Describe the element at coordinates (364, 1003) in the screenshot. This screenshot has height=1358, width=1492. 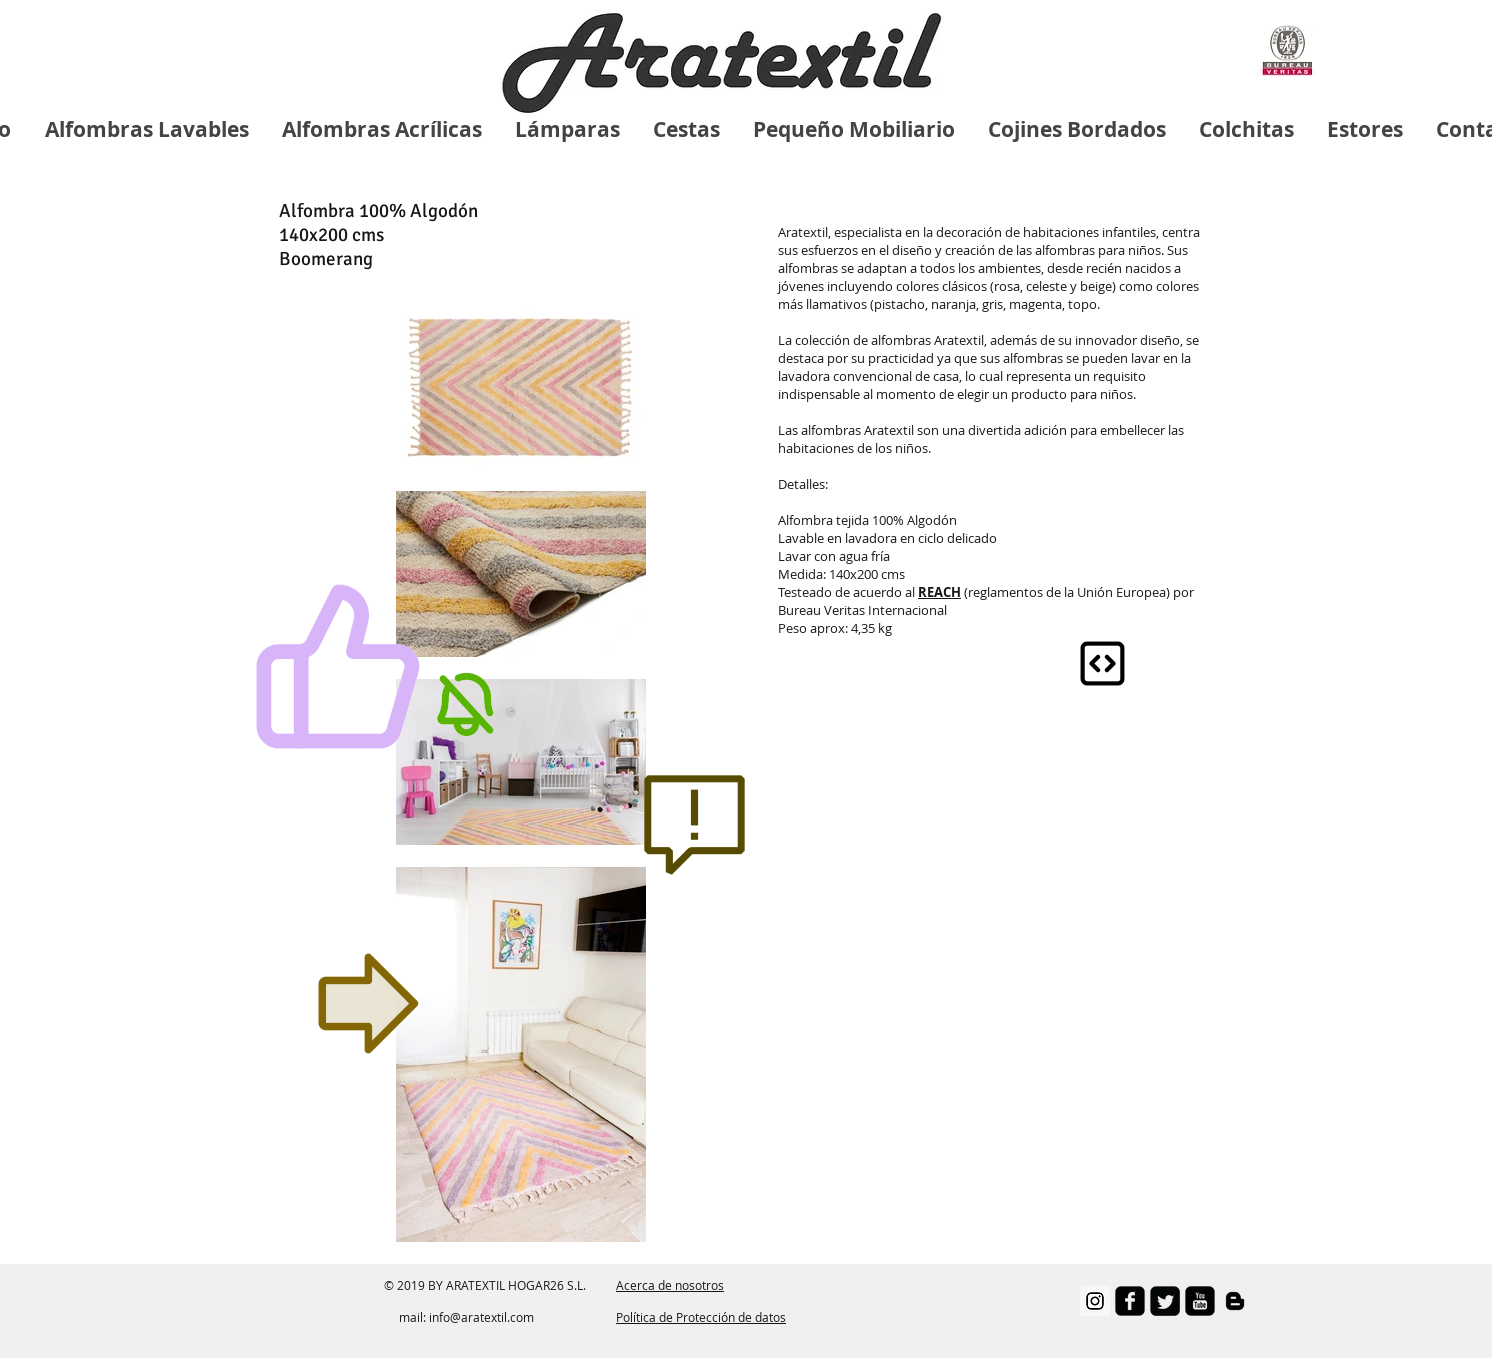
I see `navigate to the next item or step` at that location.